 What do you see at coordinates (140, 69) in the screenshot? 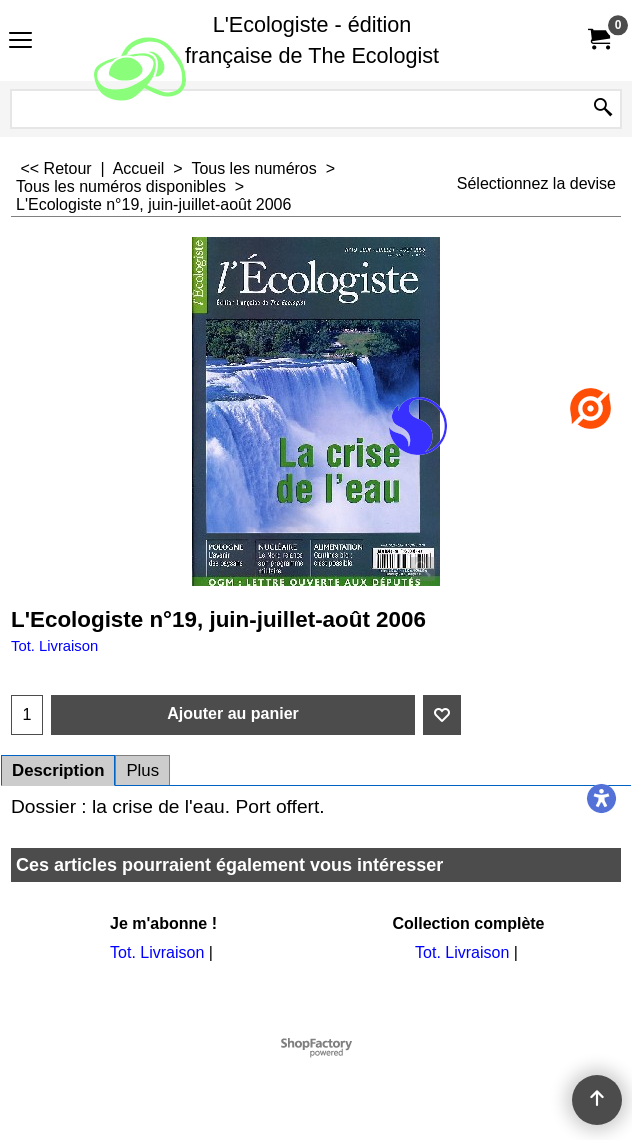
I see `ArangoDB database service logo` at bounding box center [140, 69].